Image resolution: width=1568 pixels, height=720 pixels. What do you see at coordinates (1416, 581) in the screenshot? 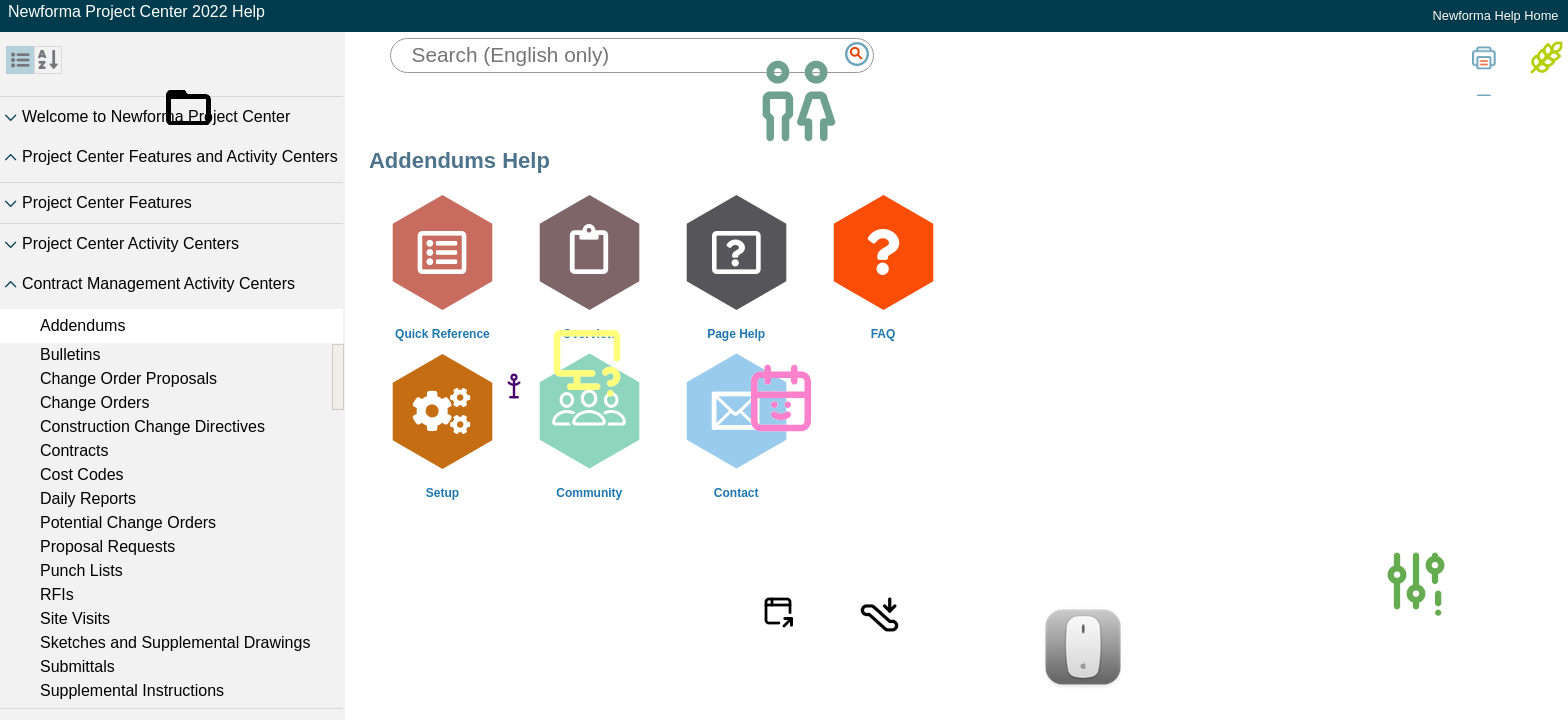
I see `settings require attention or action` at bounding box center [1416, 581].